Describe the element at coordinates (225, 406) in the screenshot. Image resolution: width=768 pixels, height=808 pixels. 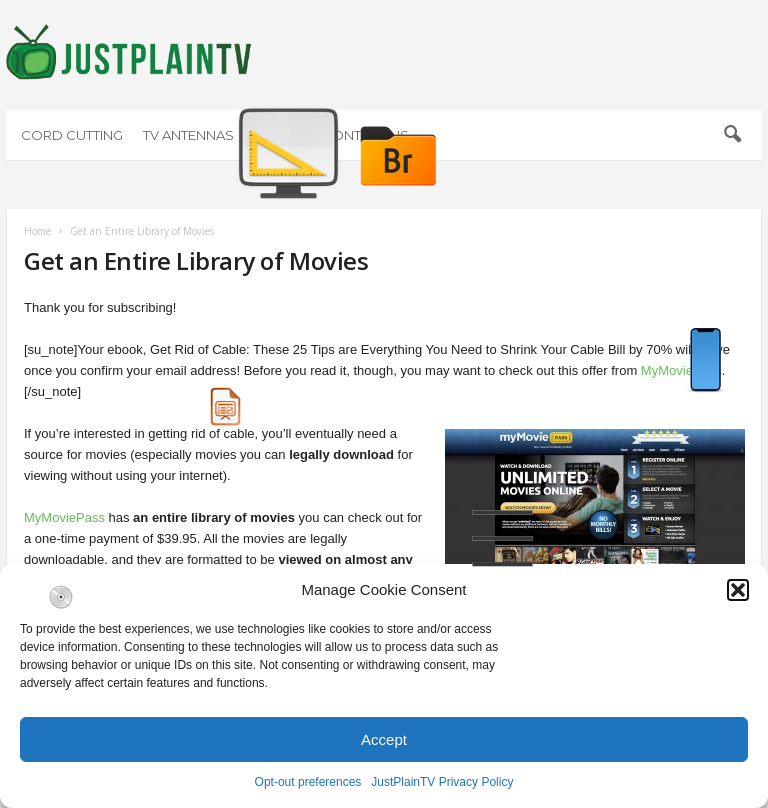
I see `open a presentation template file` at that location.